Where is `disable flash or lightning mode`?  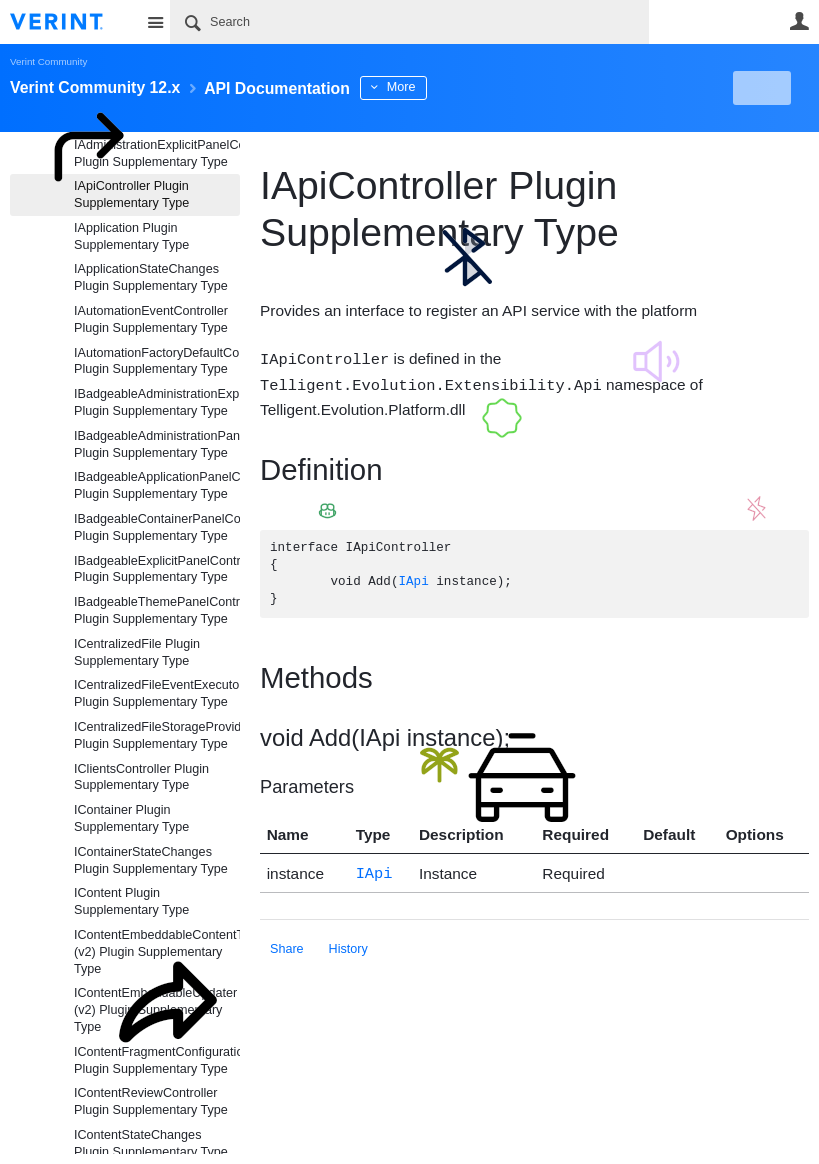 disable flash or lightning mode is located at coordinates (756, 508).